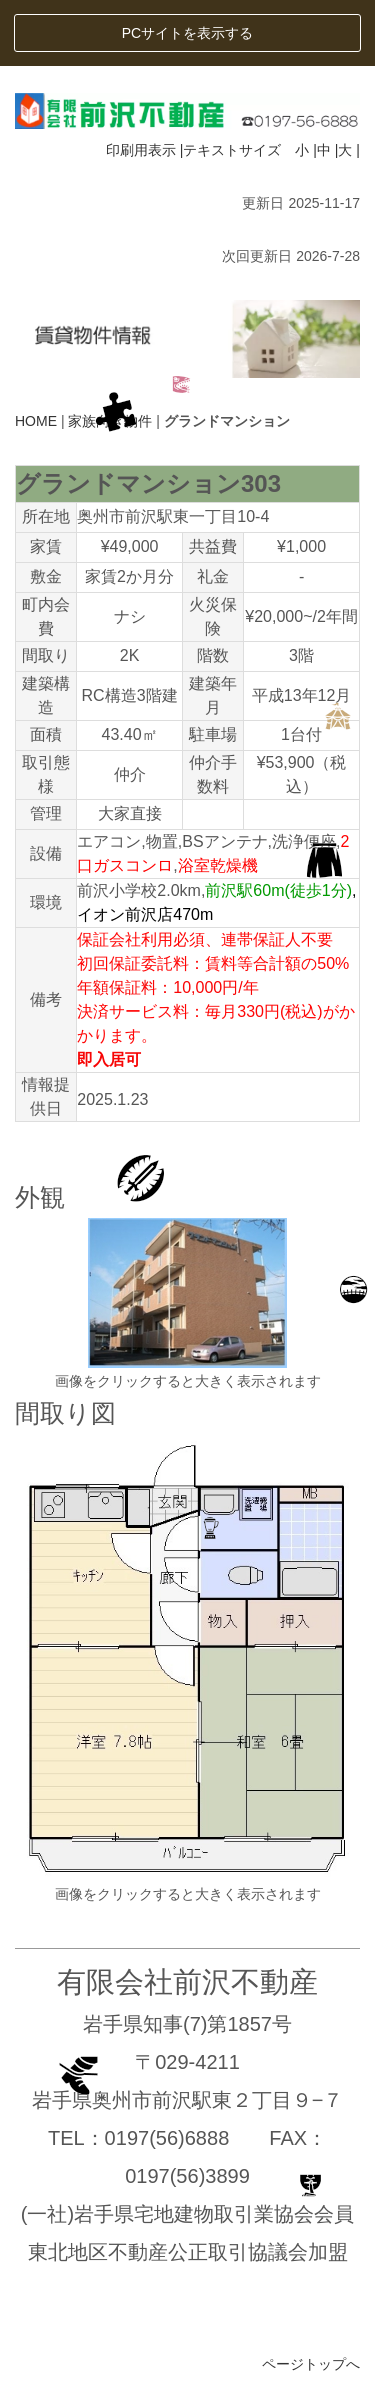 Image resolution: width=375 pixels, height=2393 pixels. I want to click on access plugins or extensions, so click(116, 412).